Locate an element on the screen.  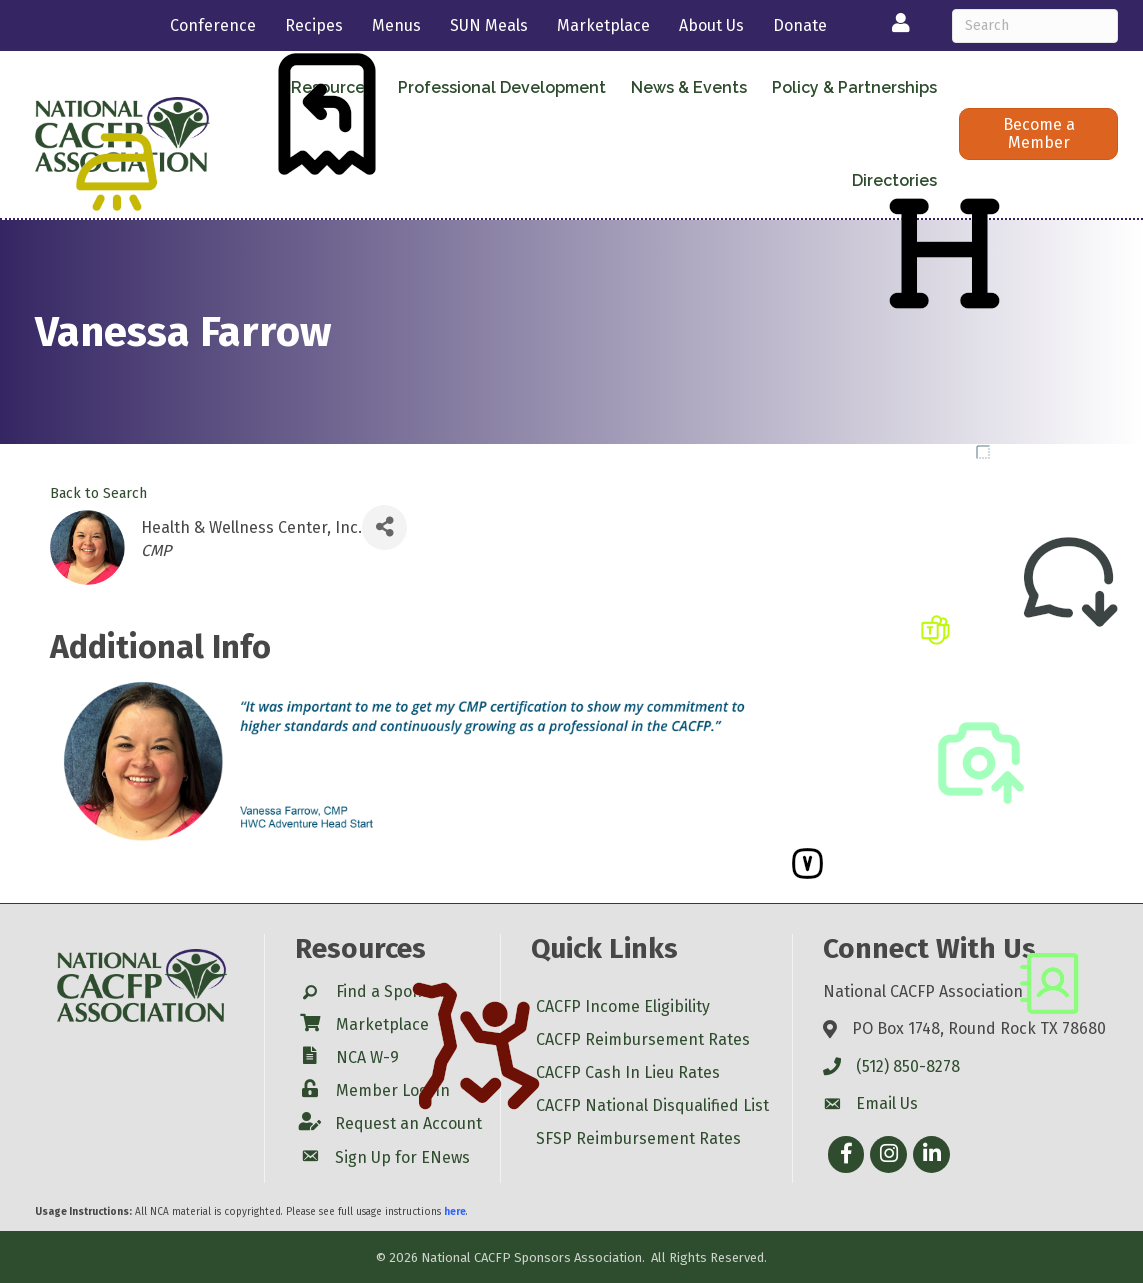
insert a heading or header text is located at coordinates (944, 253).